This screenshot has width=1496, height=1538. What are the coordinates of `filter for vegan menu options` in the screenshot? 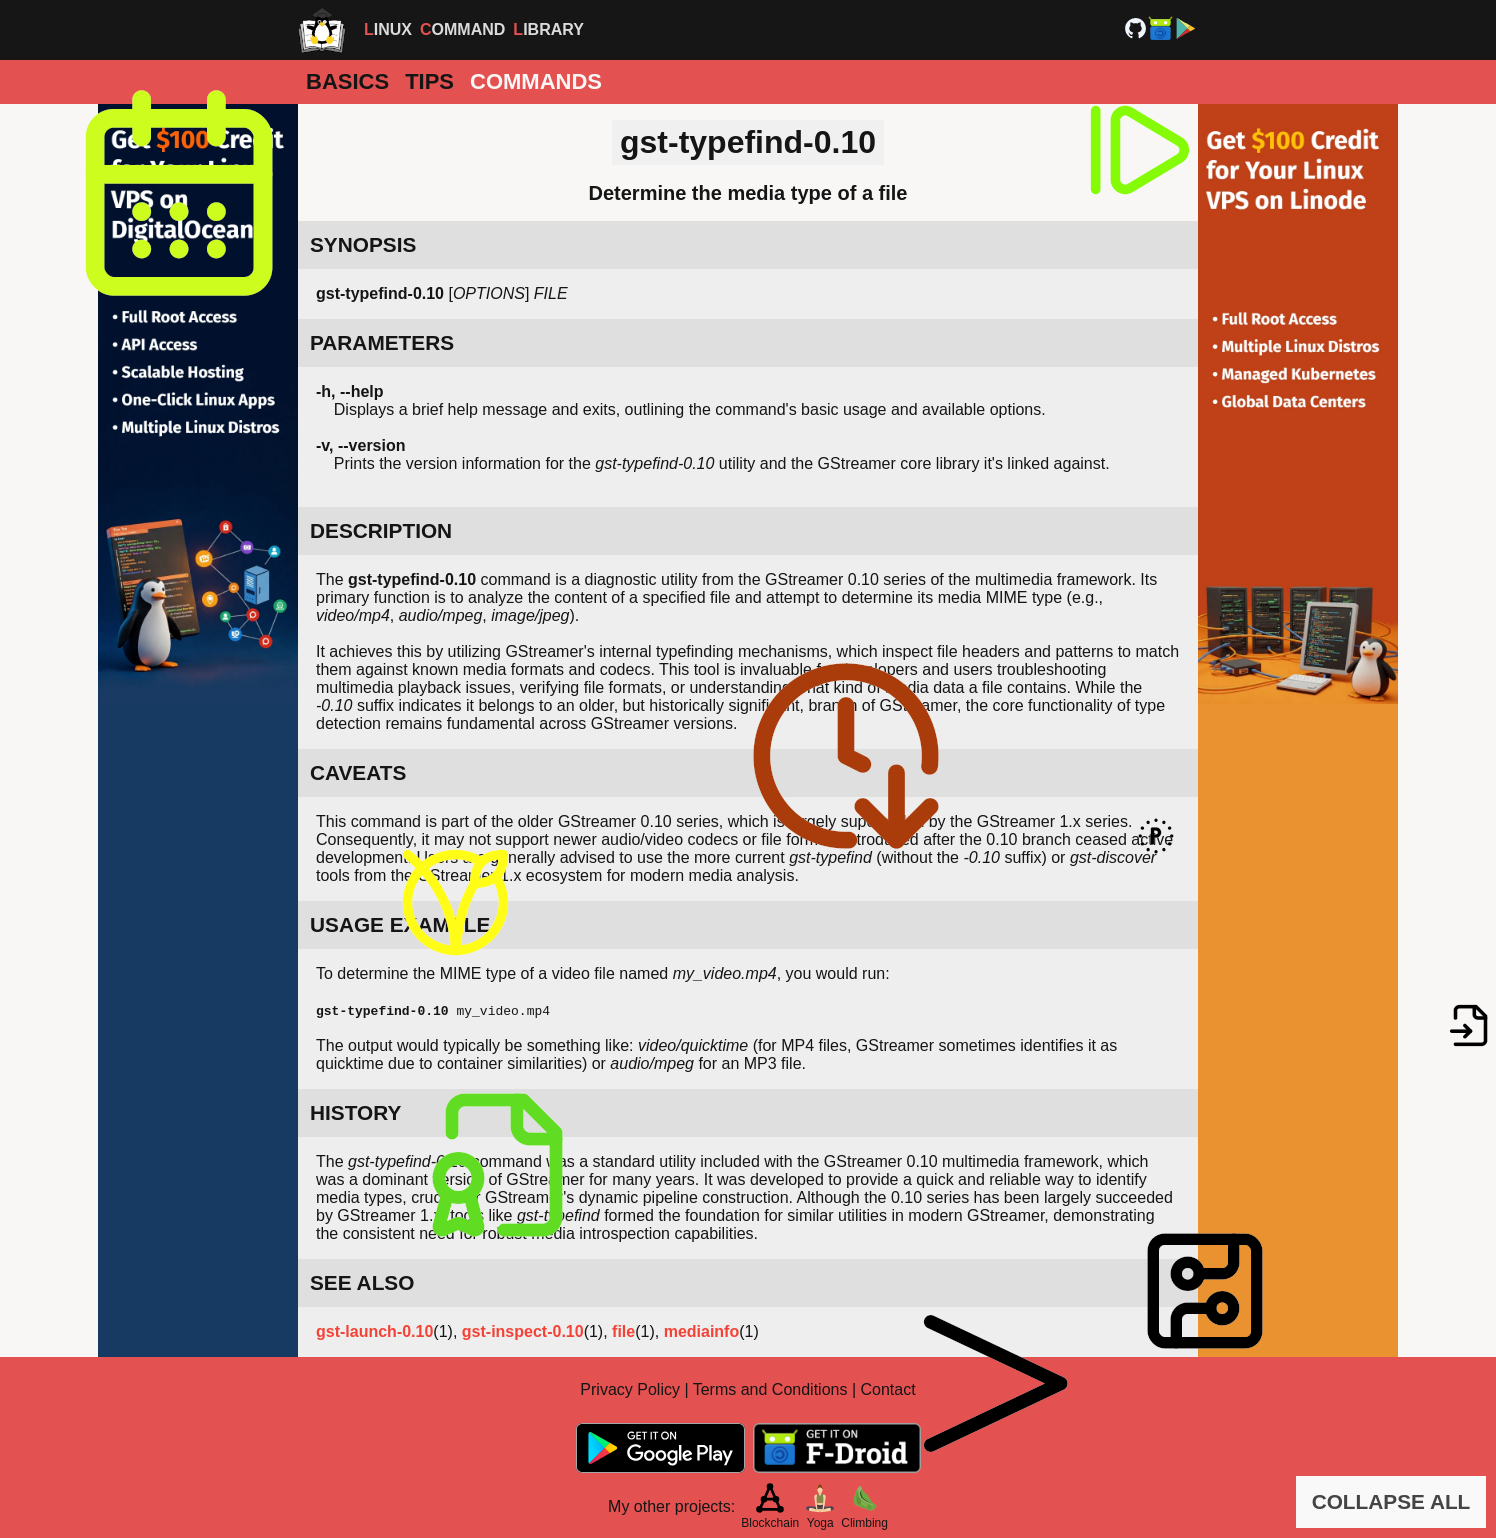 It's located at (455, 902).